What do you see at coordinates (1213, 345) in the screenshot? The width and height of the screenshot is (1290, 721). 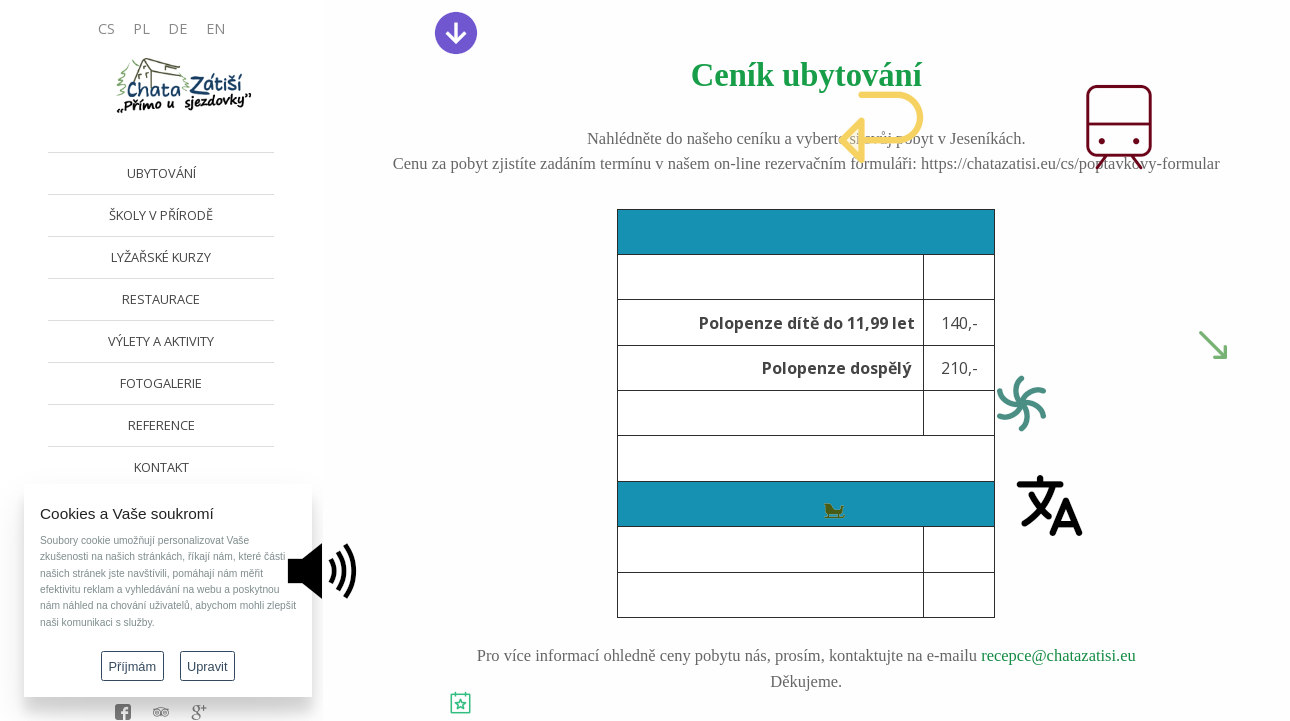 I see `move item to the bottom right` at bounding box center [1213, 345].